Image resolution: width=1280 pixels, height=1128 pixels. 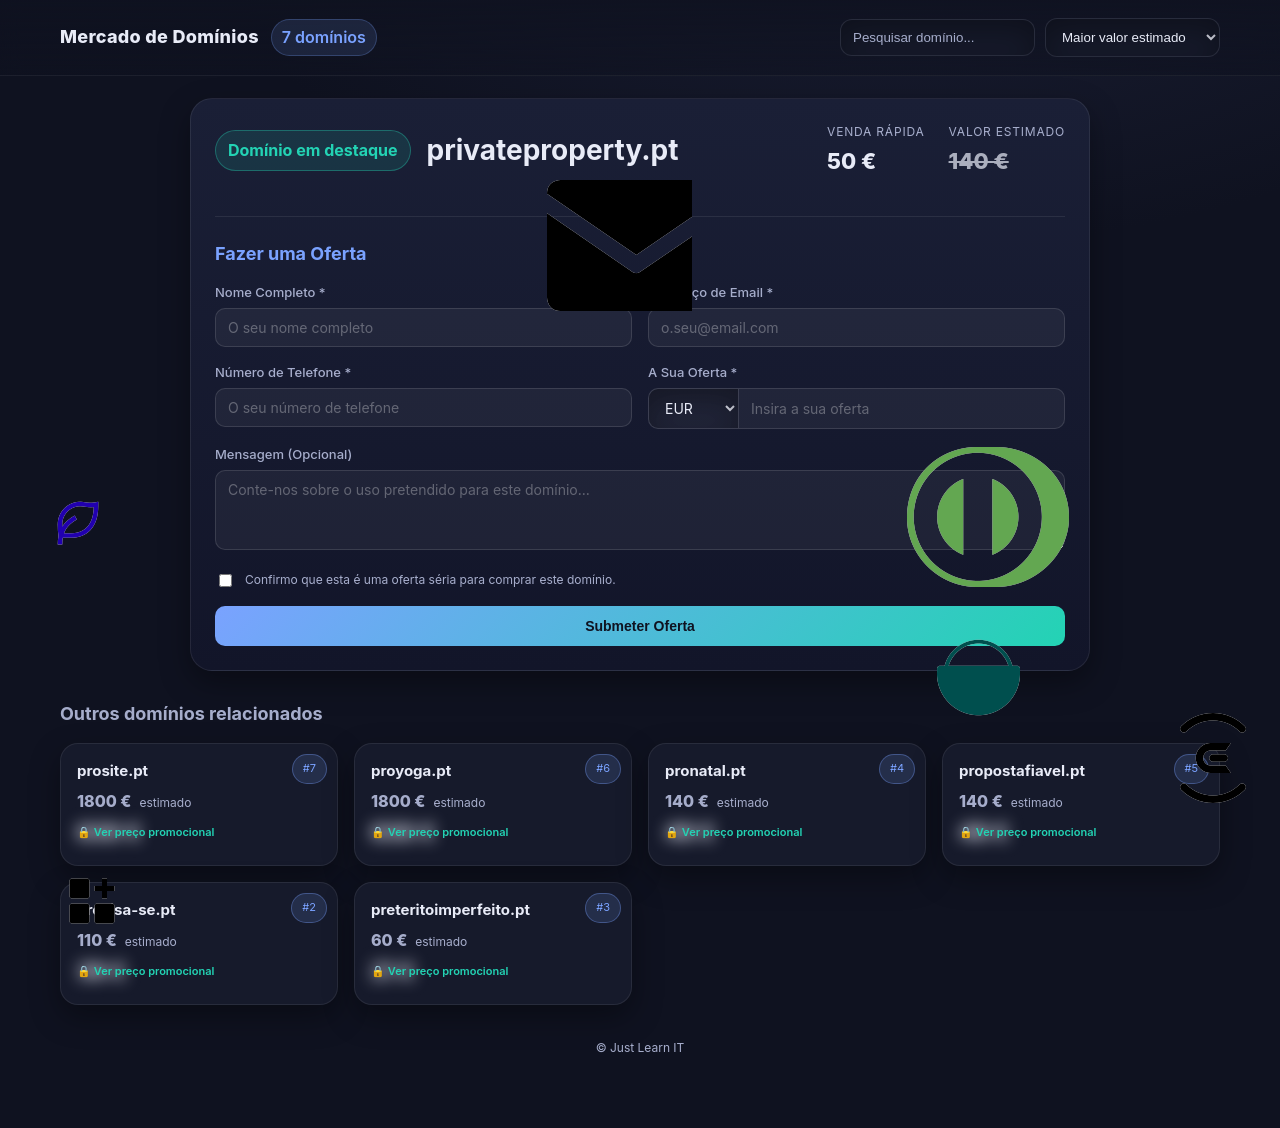 I want to click on ecovacs app or device connection, so click(x=1213, y=758).